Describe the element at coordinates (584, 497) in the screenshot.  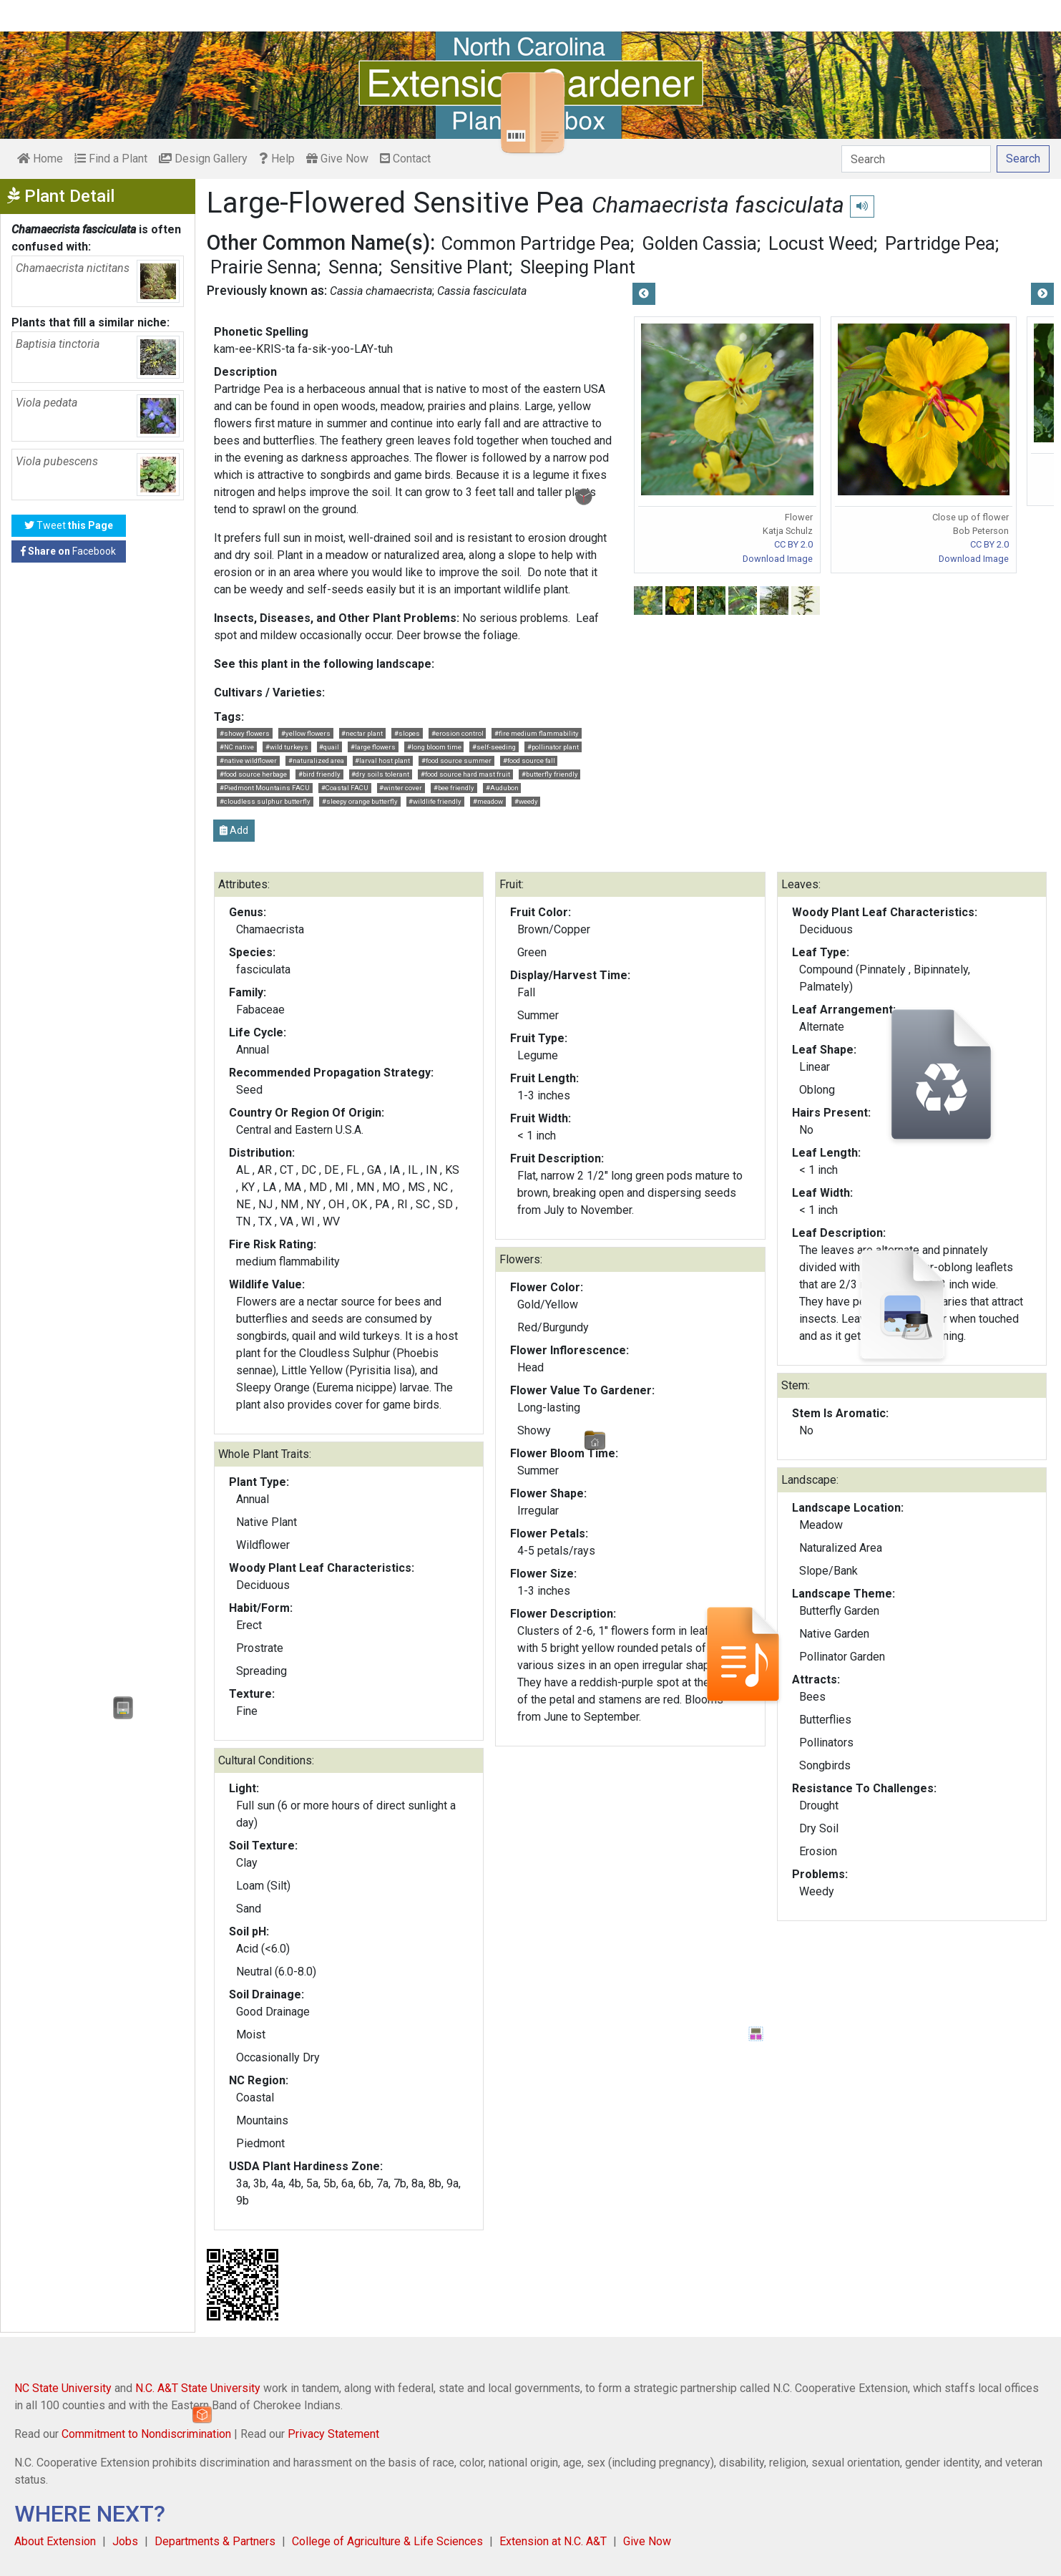
I see `open the clock app` at that location.